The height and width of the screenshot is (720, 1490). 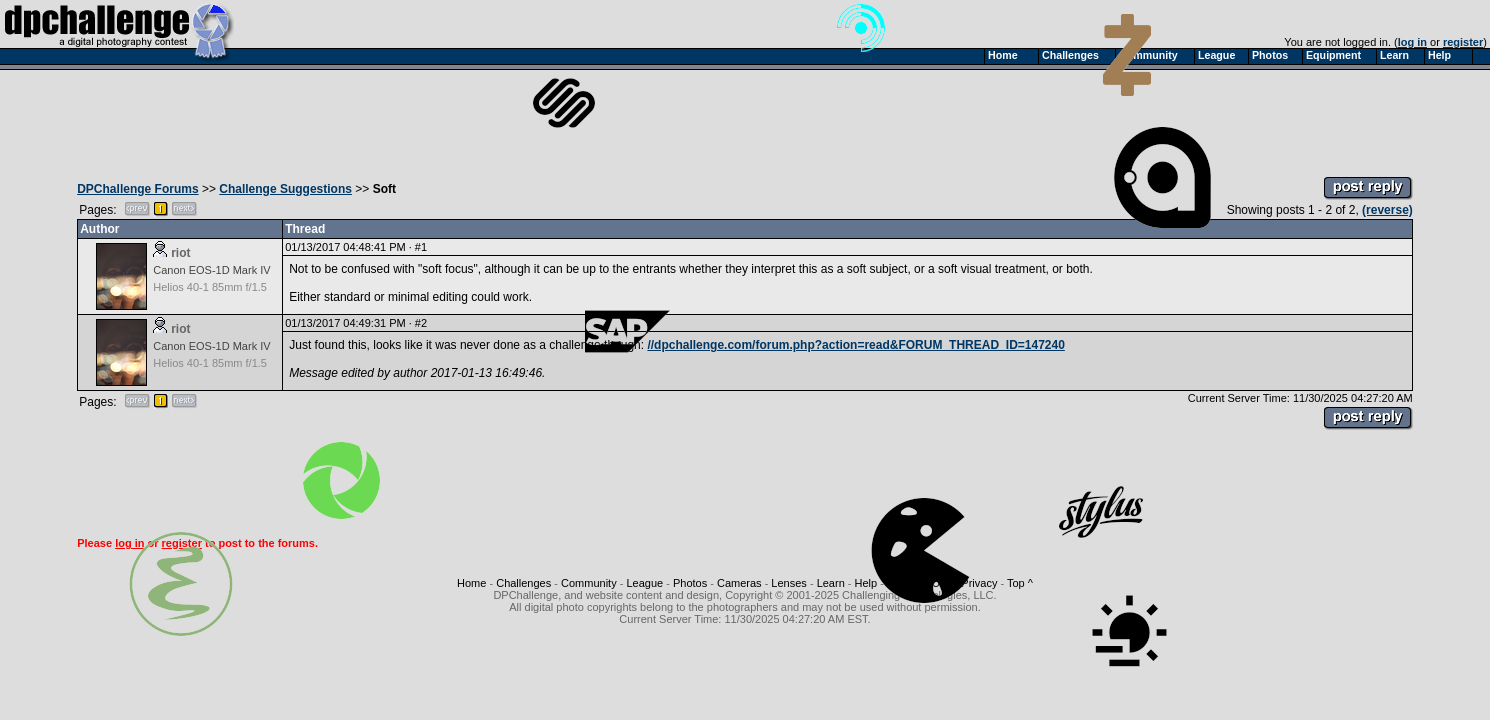 I want to click on visit or link to Squarespace website, so click(x=564, y=103).